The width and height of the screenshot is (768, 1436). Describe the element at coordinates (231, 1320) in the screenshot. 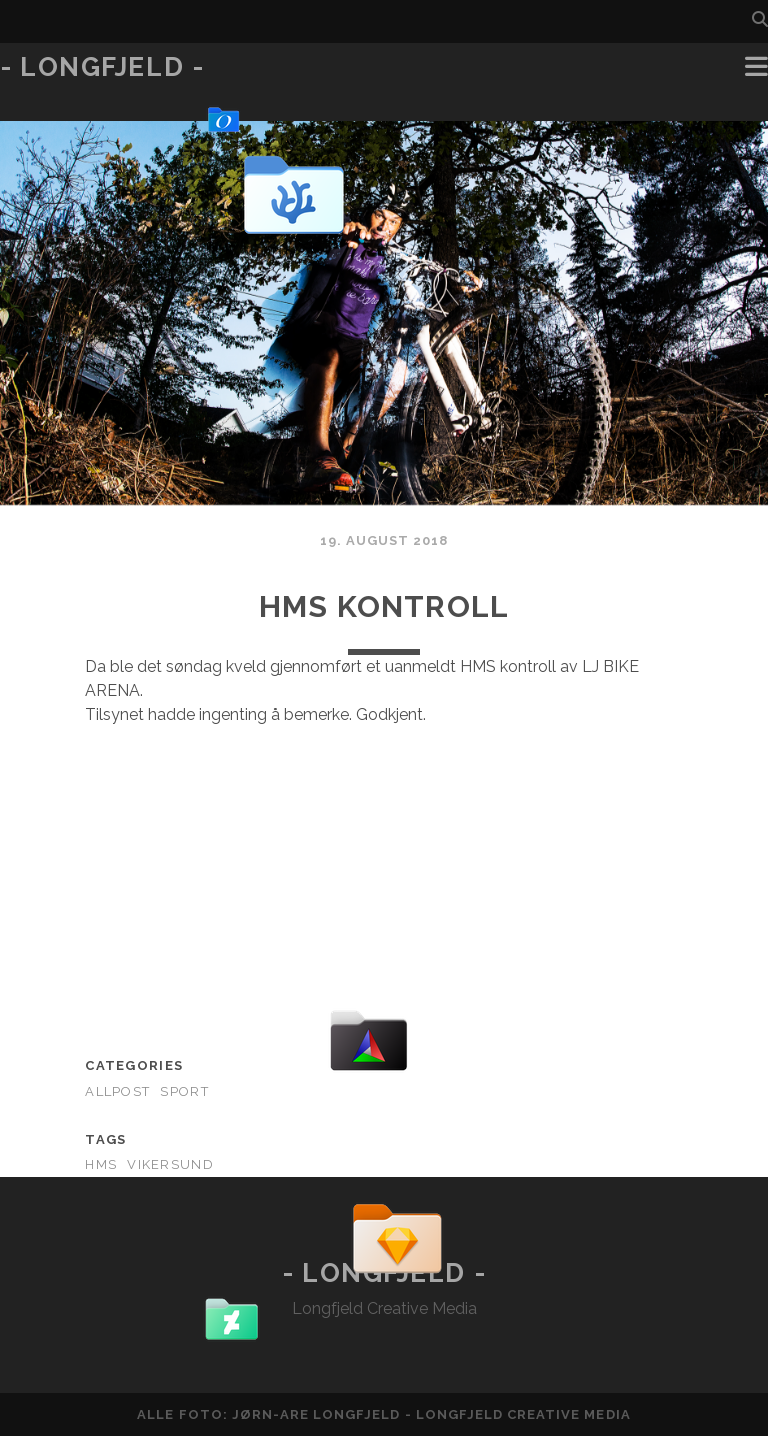

I see `open your DeviantArt downloads folder` at that location.